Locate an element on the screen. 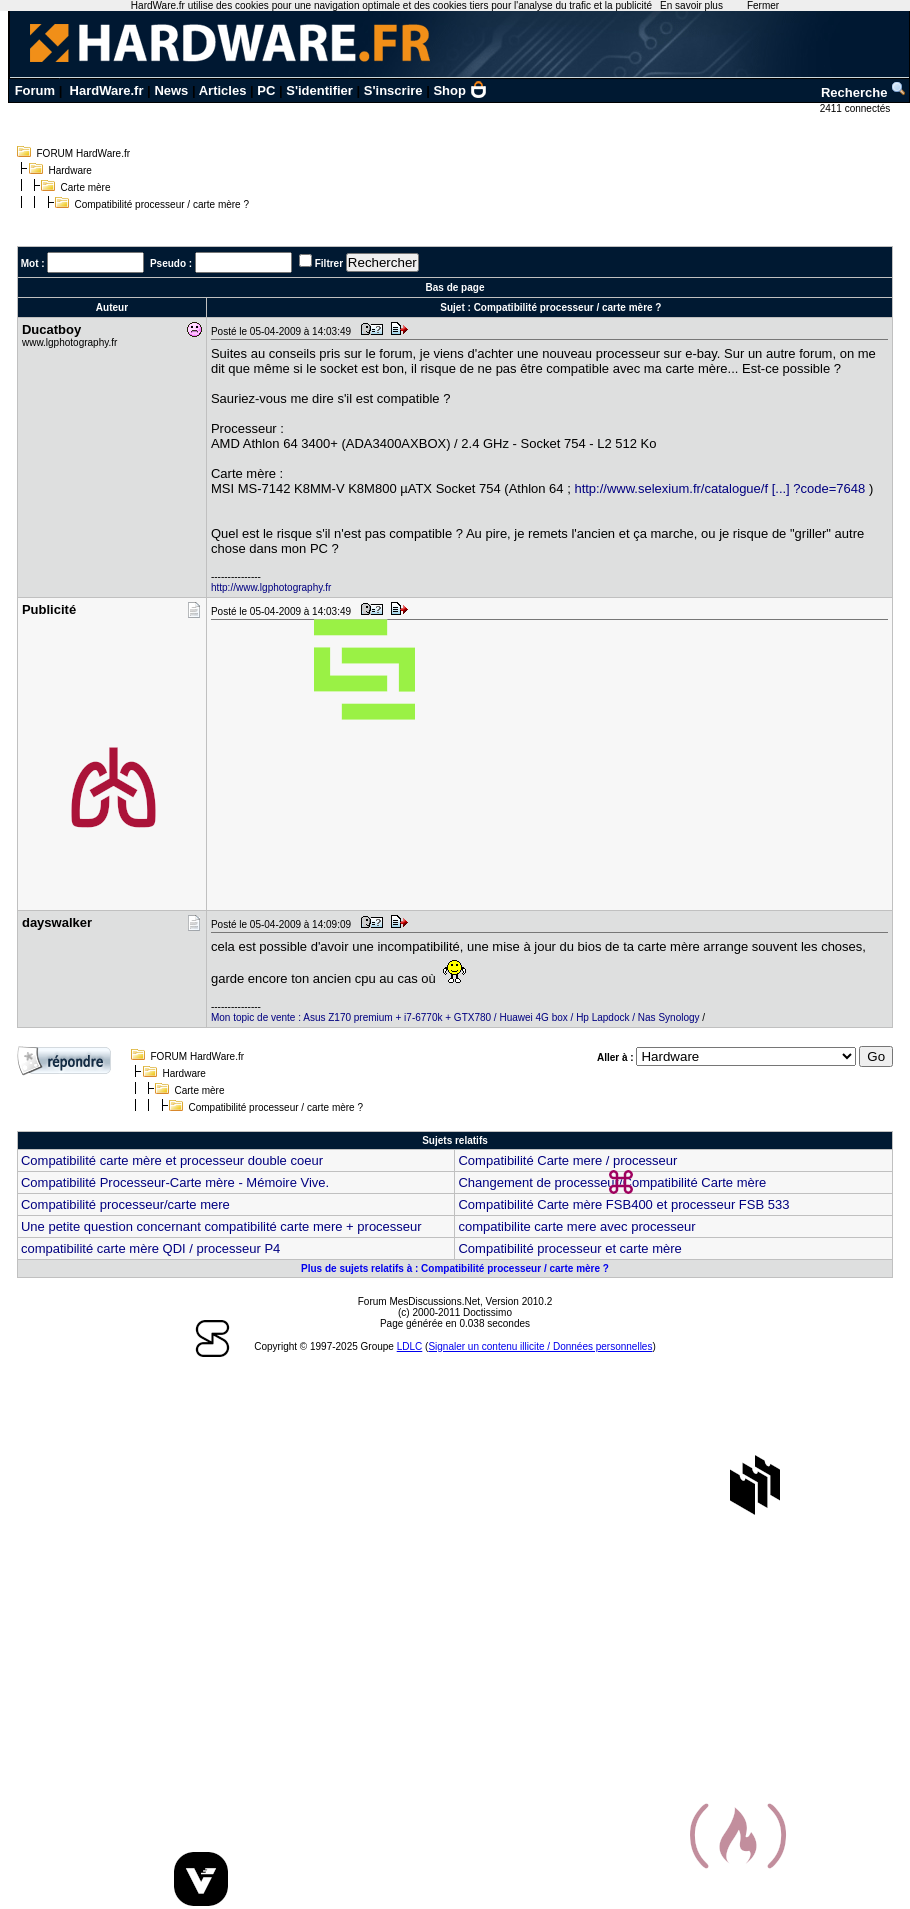  wasmer logo is located at coordinates (755, 1485).